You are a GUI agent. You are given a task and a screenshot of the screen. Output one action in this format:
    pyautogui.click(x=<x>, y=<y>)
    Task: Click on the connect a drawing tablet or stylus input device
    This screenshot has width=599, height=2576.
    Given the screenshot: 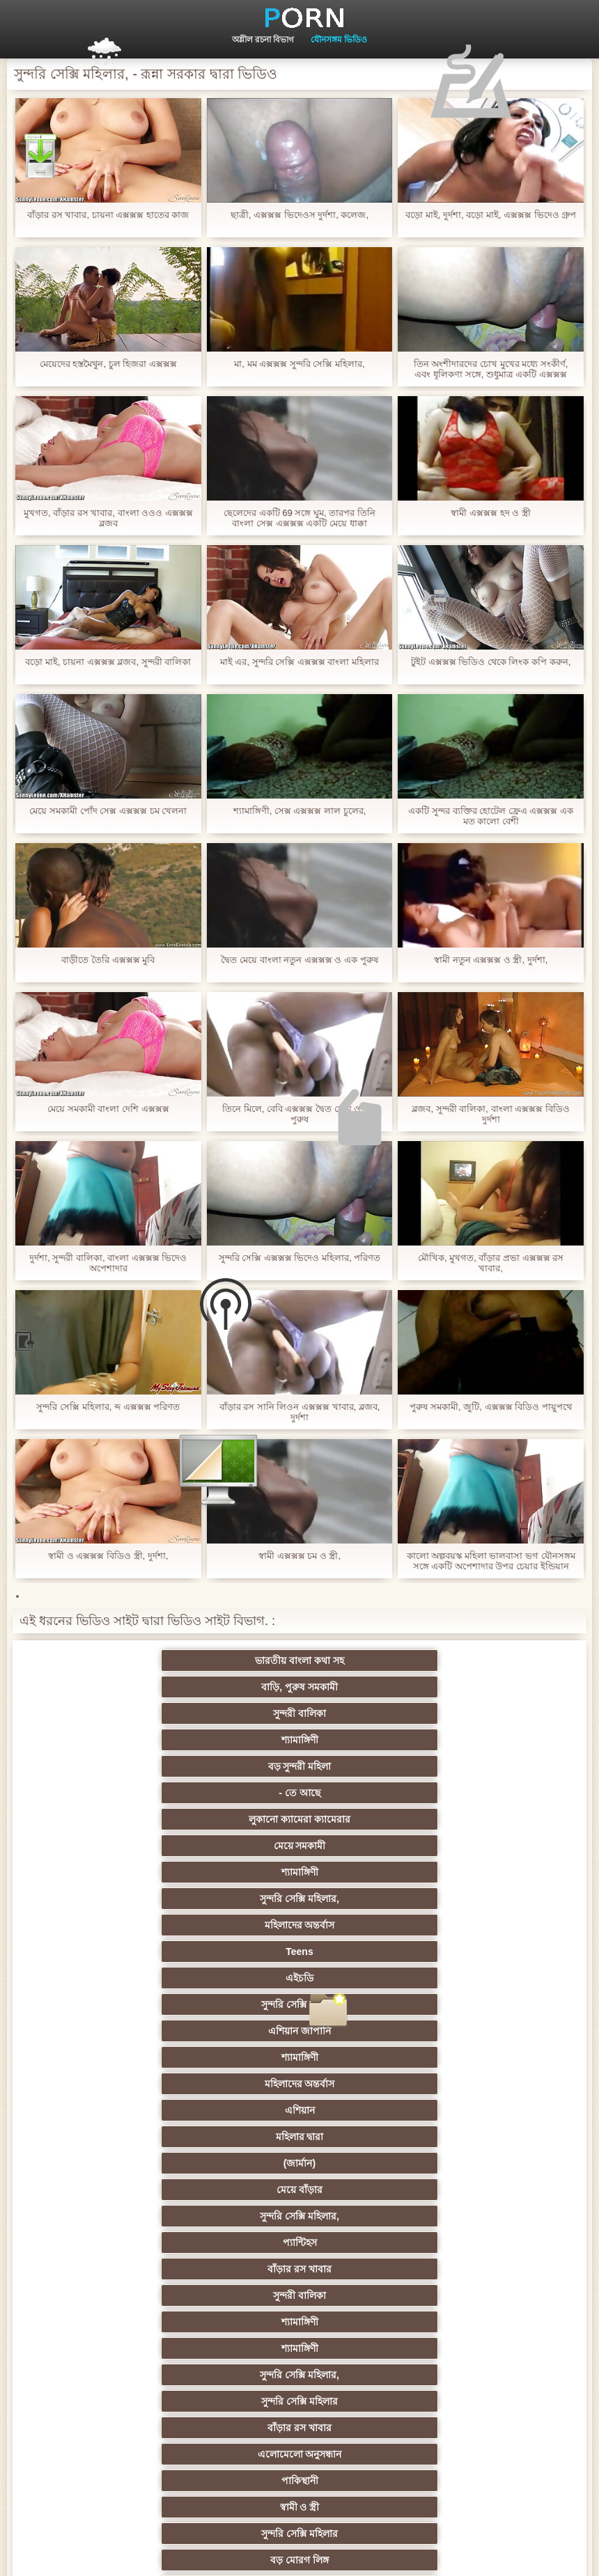 What is the action you would take?
    pyautogui.click(x=471, y=84)
    